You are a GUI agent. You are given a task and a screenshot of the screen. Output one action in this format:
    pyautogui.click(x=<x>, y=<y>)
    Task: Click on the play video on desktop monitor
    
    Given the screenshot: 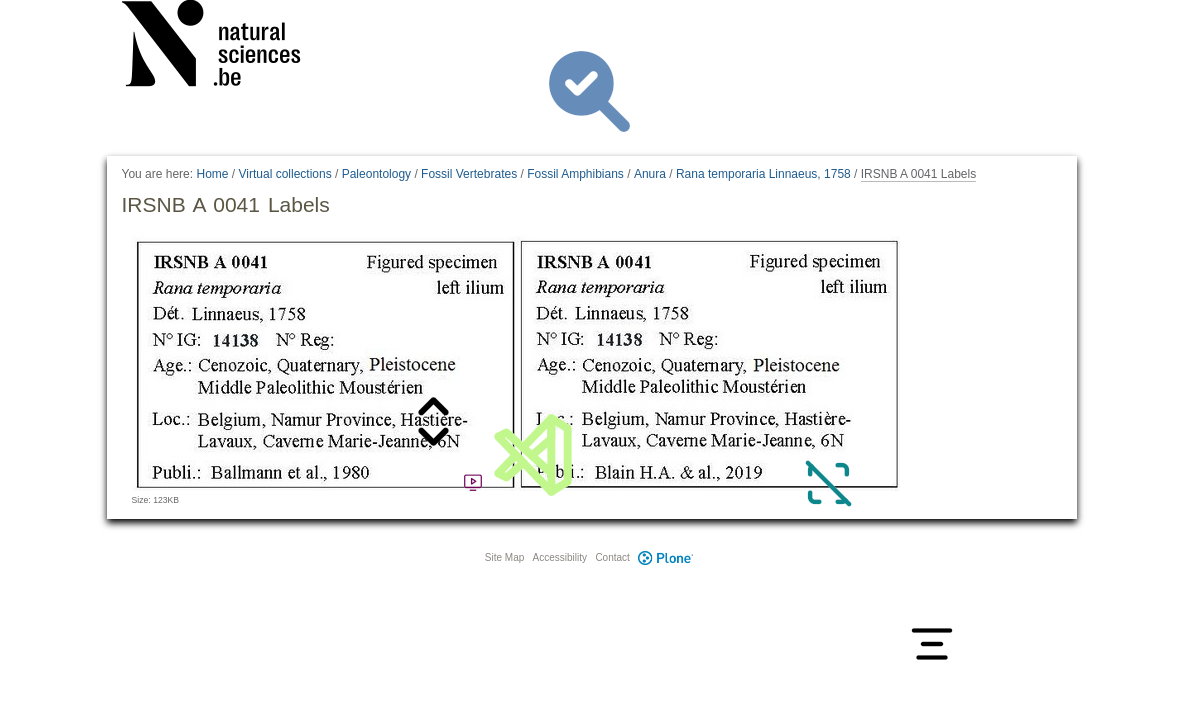 What is the action you would take?
    pyautogui.click(x=473, y=482)
    